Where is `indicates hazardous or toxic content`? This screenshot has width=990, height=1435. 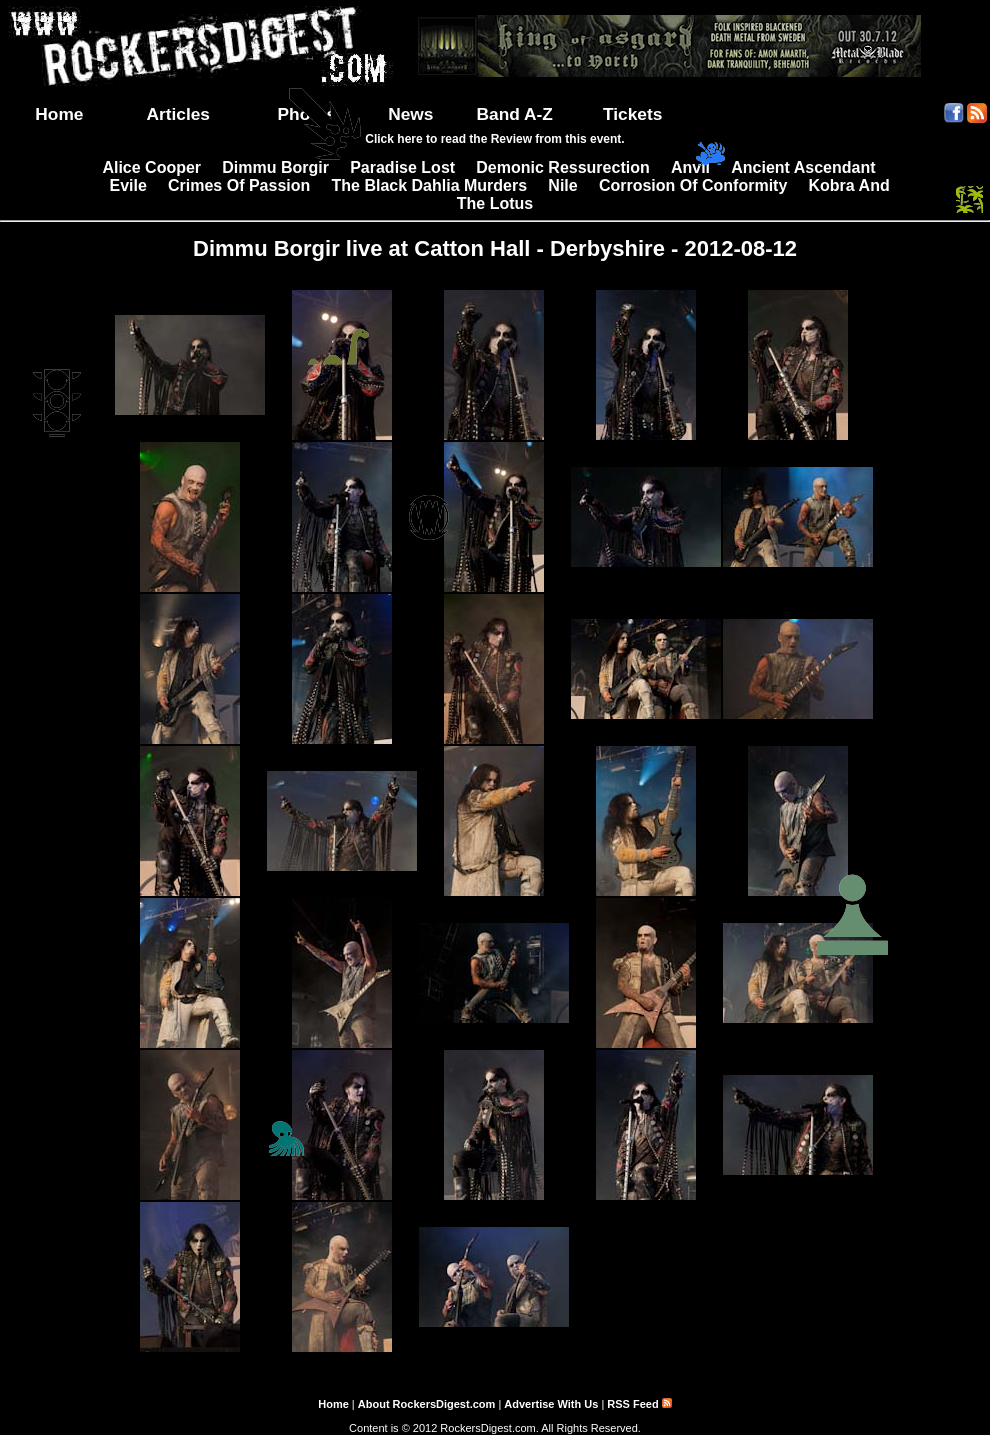 indicates hazardous or toxic content is located at coordinates (710, 151).